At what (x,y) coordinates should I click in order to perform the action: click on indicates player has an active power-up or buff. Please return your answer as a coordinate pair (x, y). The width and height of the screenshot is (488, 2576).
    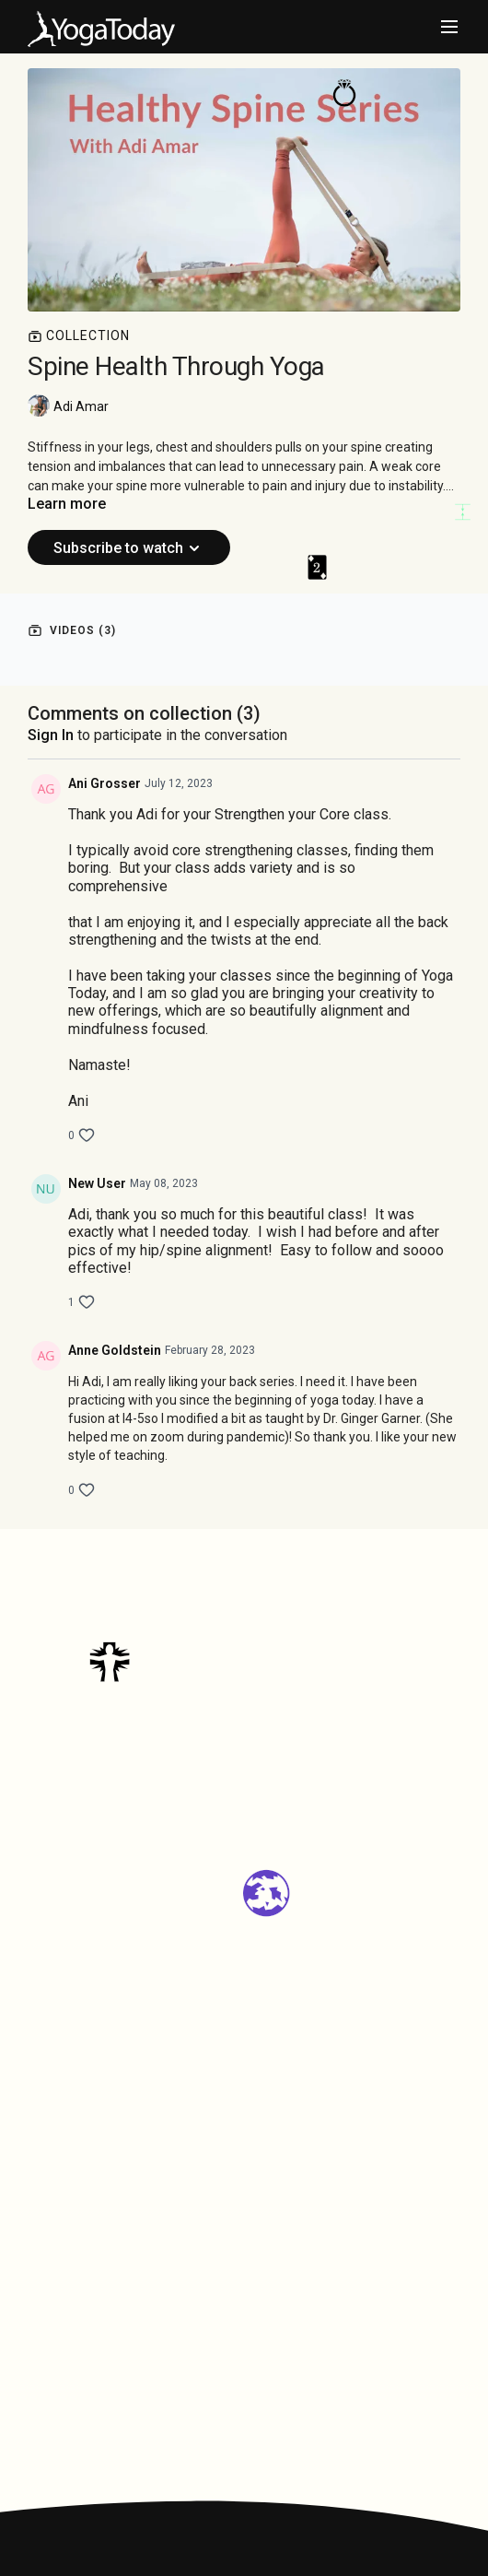
    Looking at the image, I should click on (110, 1662).